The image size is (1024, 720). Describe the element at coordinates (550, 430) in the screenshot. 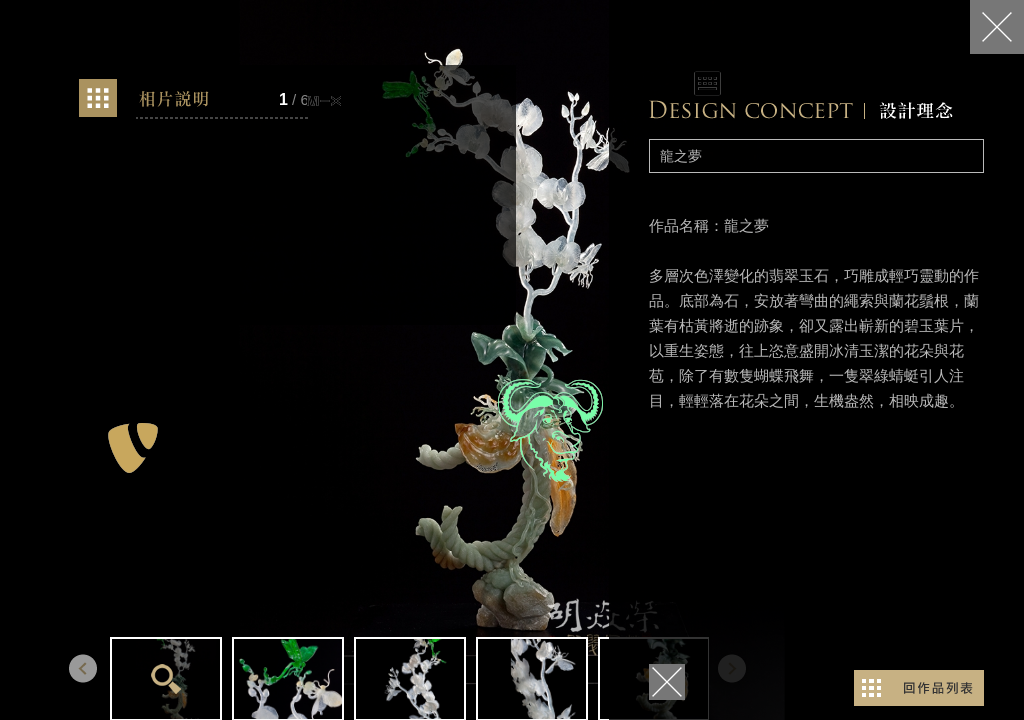

I see `gnu project logo` at that location.